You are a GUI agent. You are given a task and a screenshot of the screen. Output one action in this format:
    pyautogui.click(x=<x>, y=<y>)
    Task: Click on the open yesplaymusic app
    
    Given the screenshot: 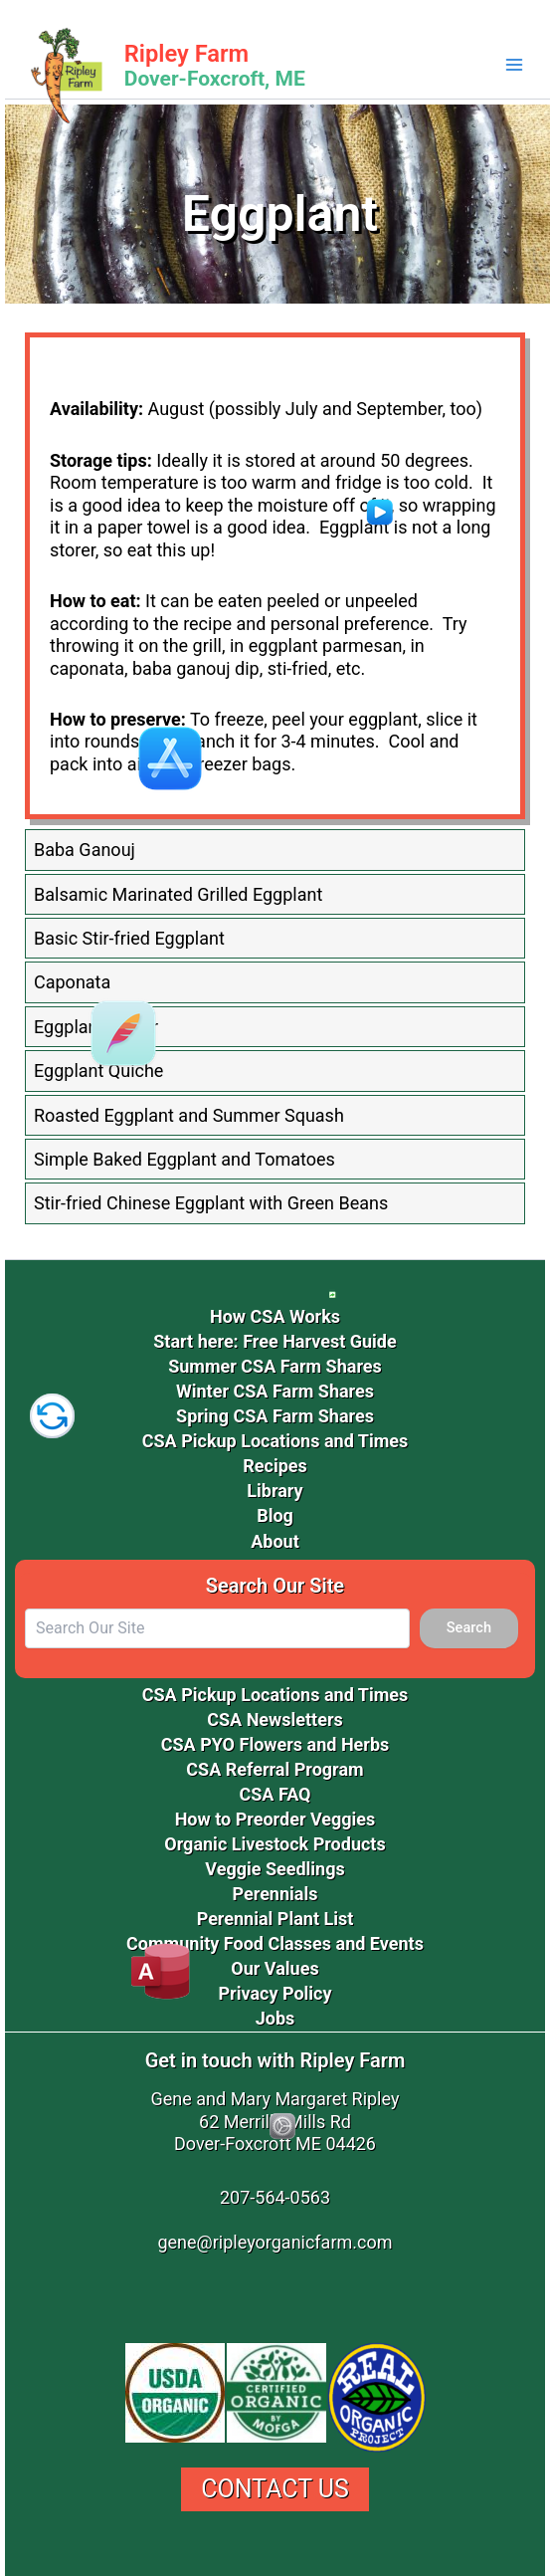 What is the action you would take?
    pyautogui.click(x=379, y=512)
    